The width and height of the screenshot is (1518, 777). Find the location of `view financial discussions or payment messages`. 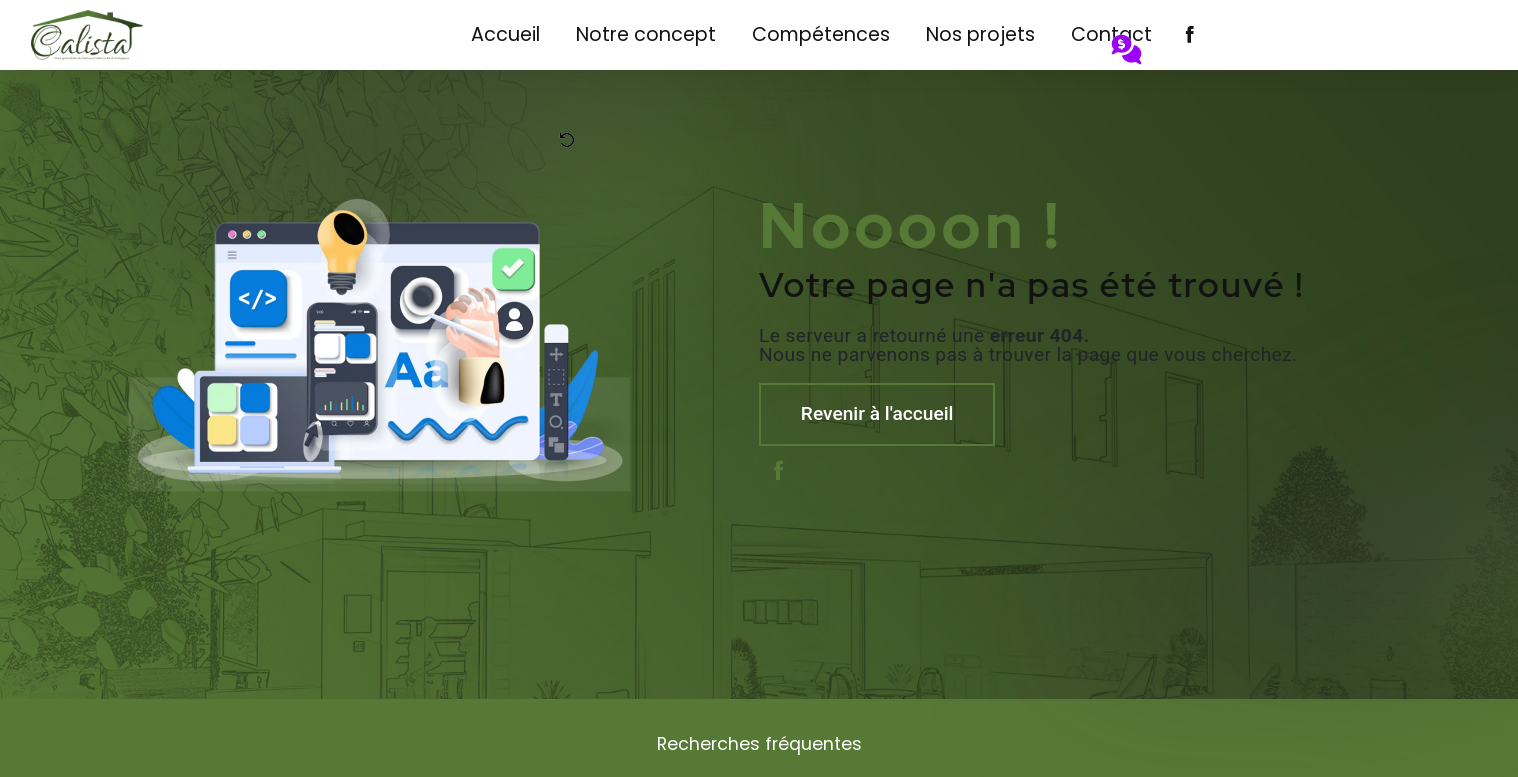

view financial discussions or payment messages is located at coordinates (1126, 49).